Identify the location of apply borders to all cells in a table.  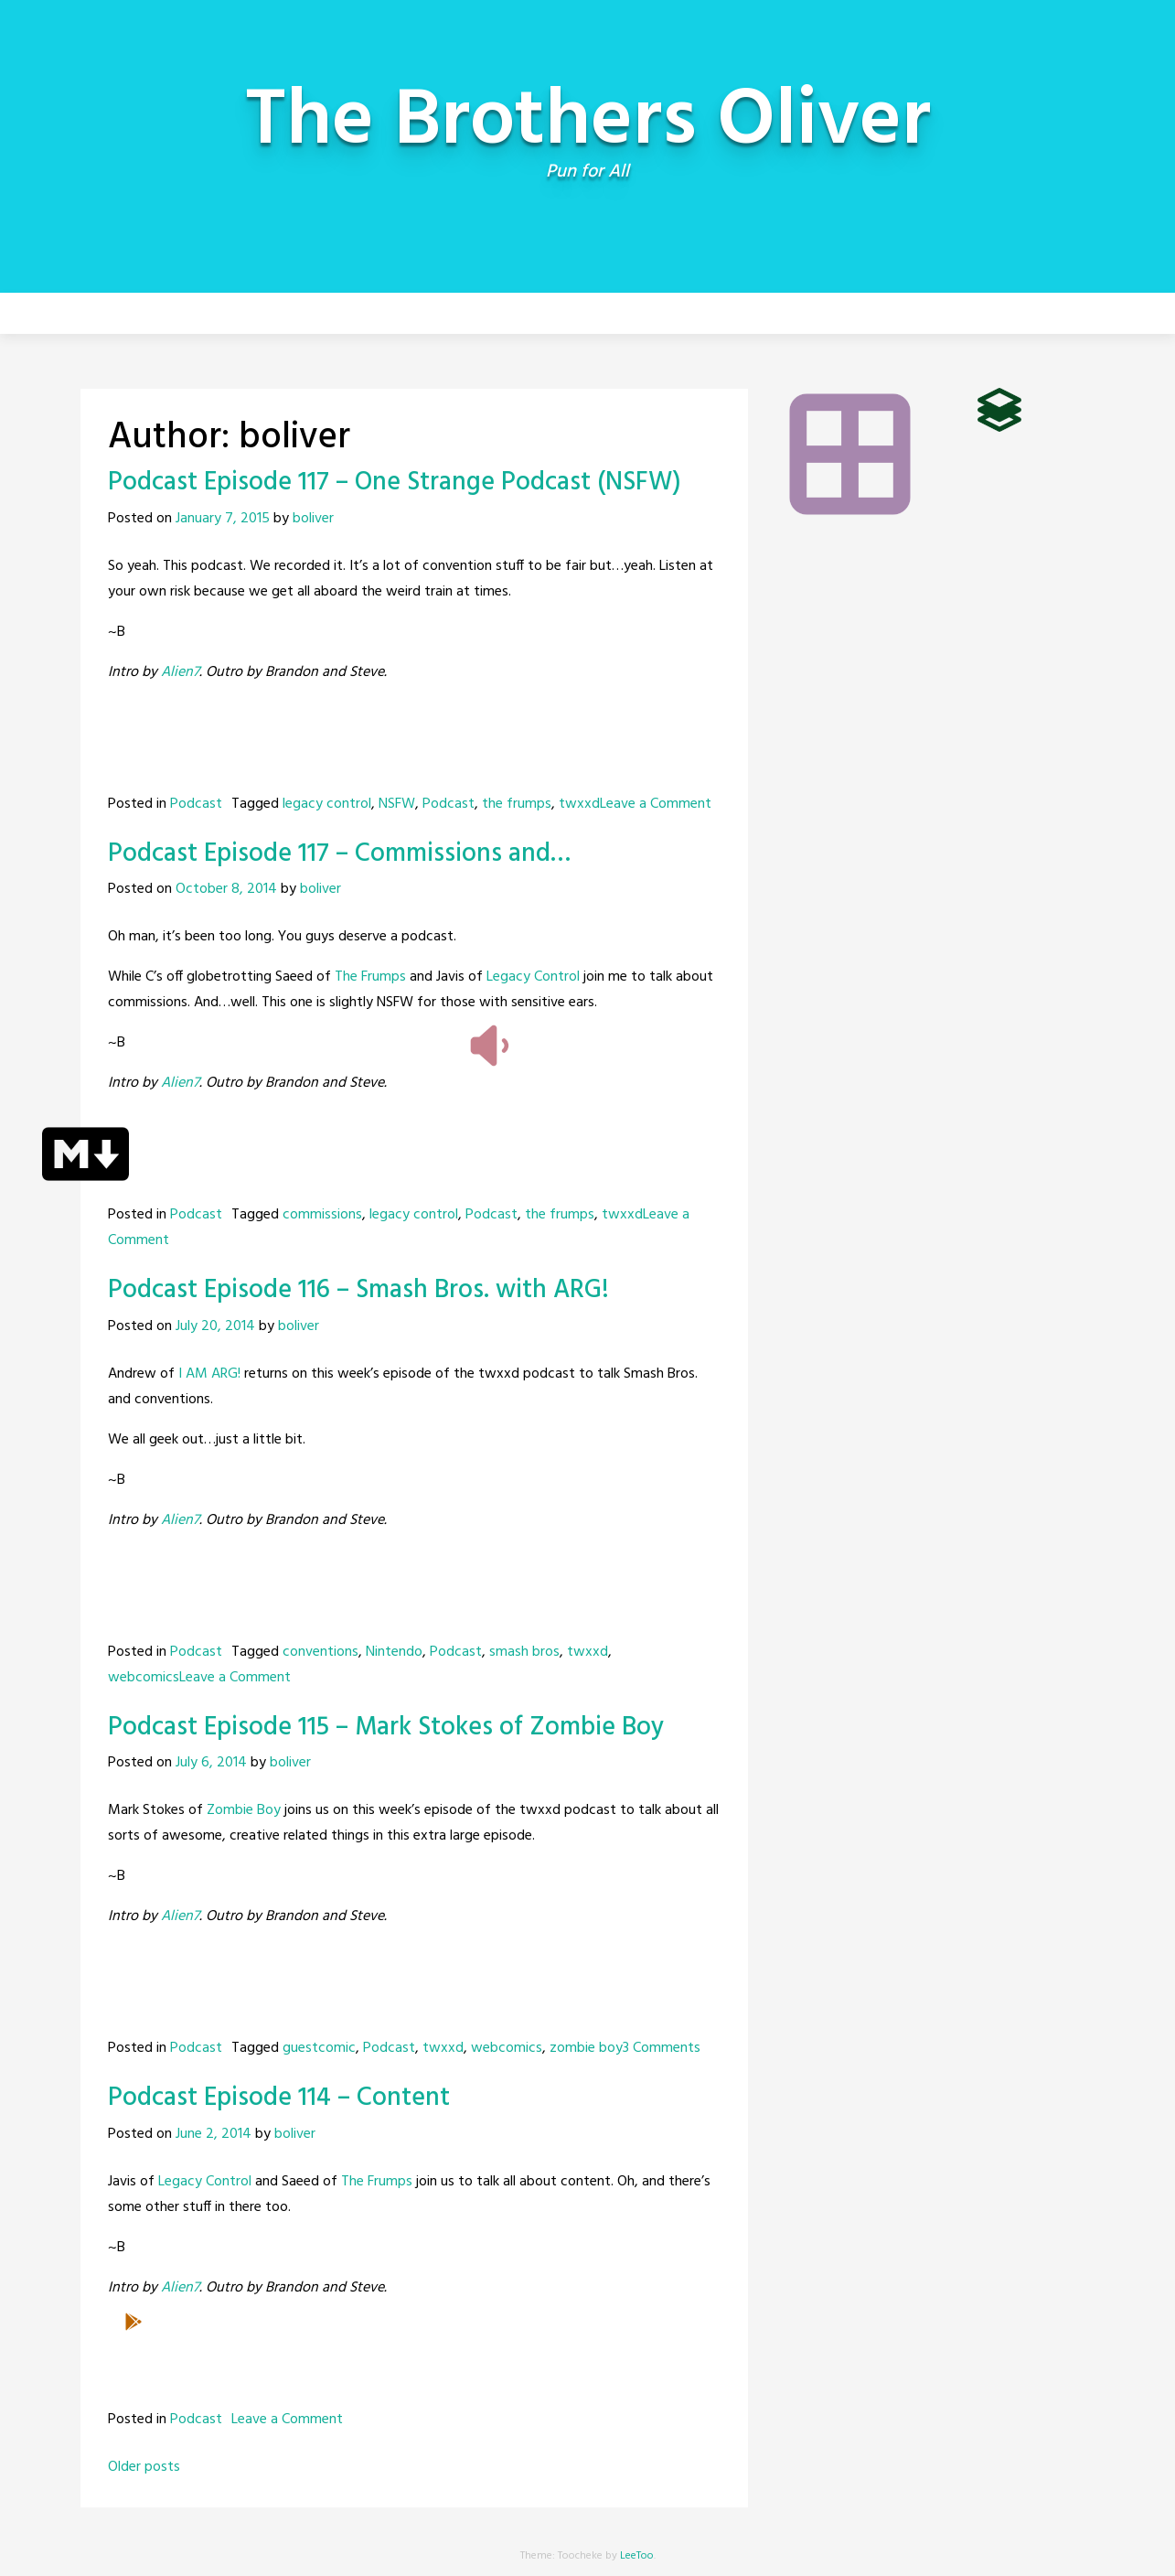
(849, 454).